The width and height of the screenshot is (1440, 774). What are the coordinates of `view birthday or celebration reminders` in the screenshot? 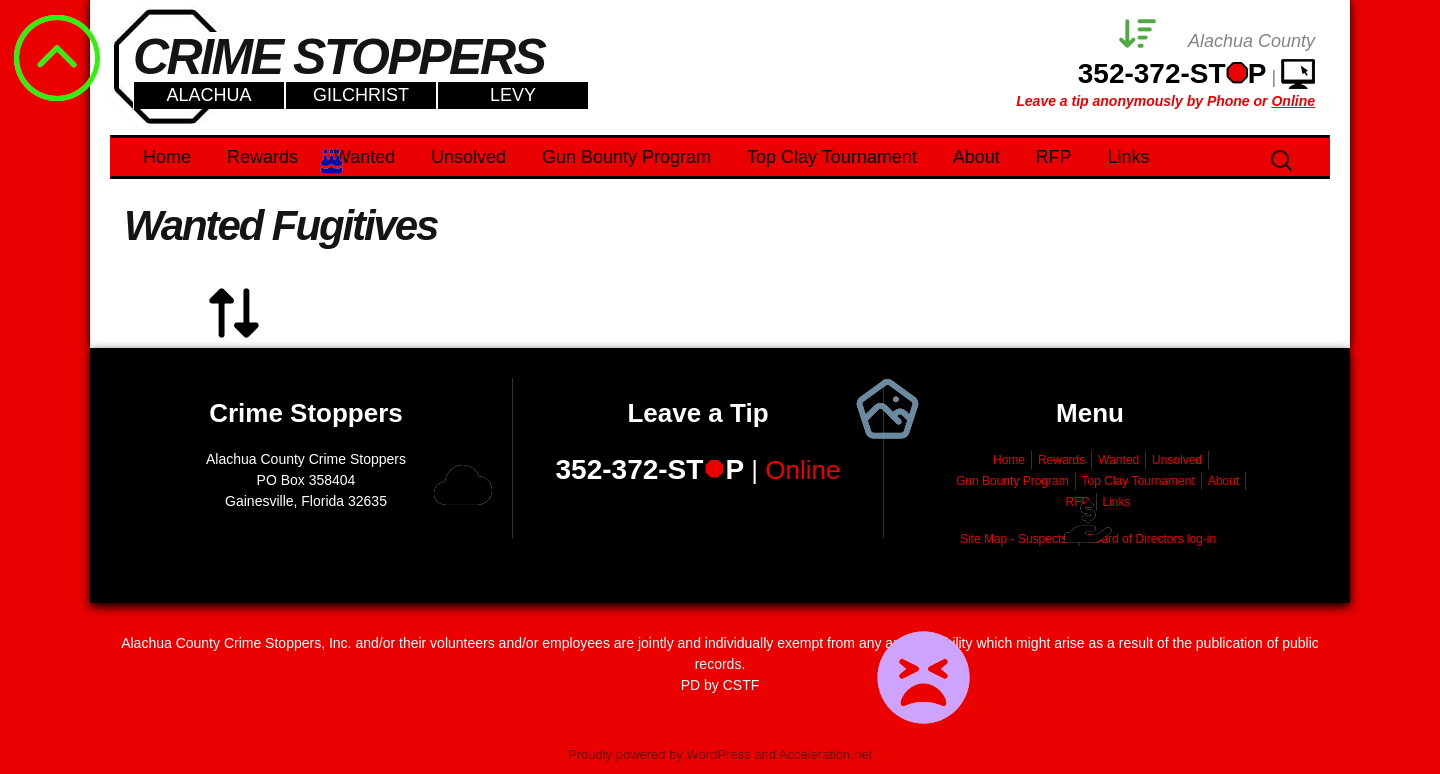 It's located at (331, 161).